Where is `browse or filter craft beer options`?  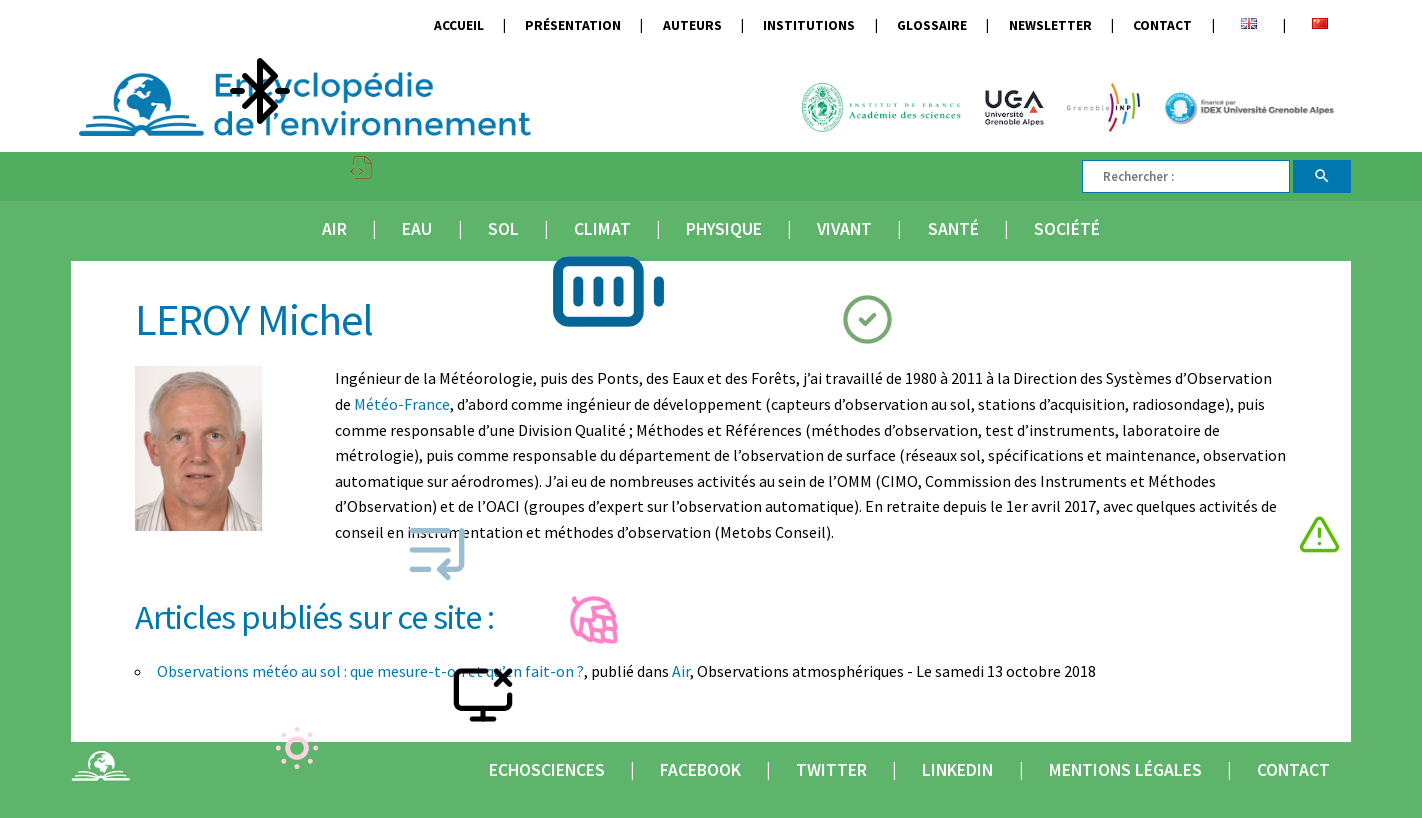 browse or filter craft beer options is located at coordinates (594, 620).